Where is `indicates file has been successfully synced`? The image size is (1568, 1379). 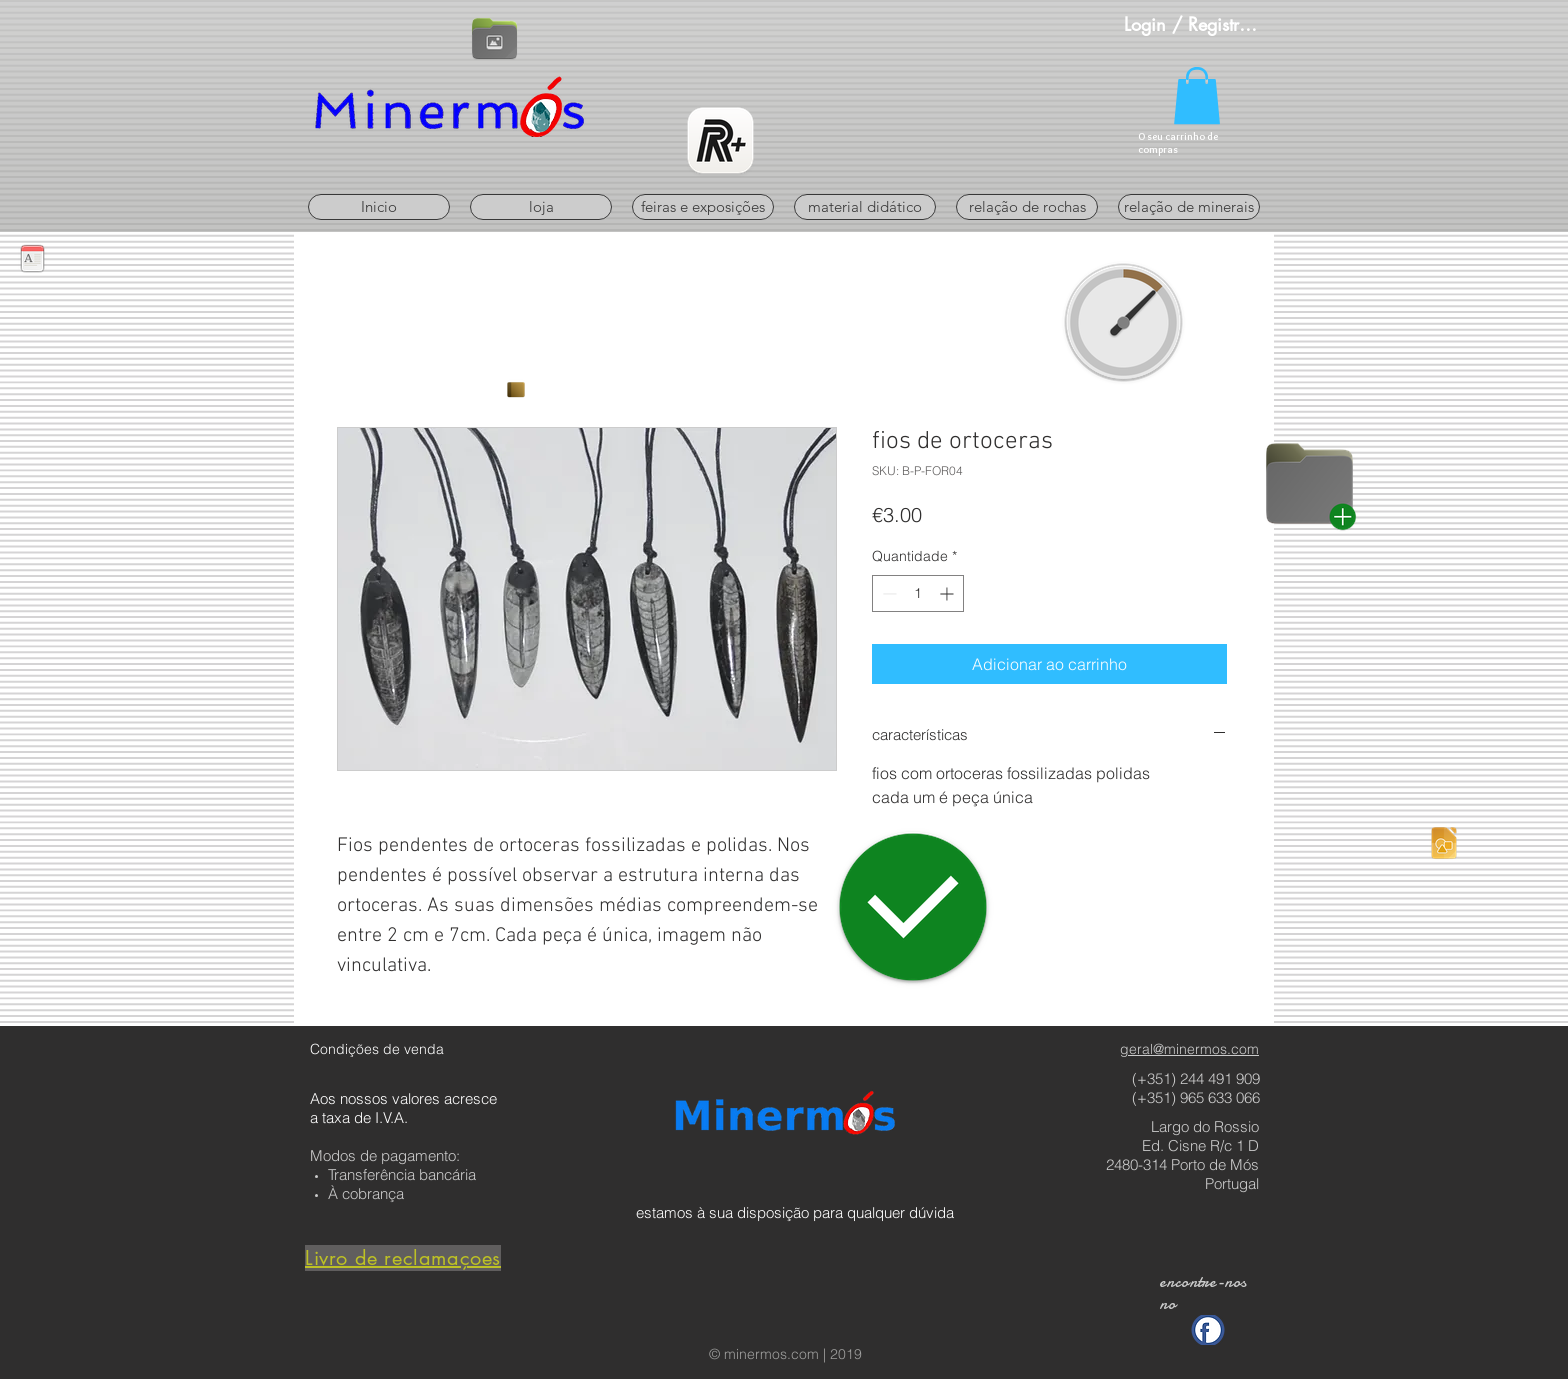
indicates file has been successfully synced is located at coordinates (913, 907).